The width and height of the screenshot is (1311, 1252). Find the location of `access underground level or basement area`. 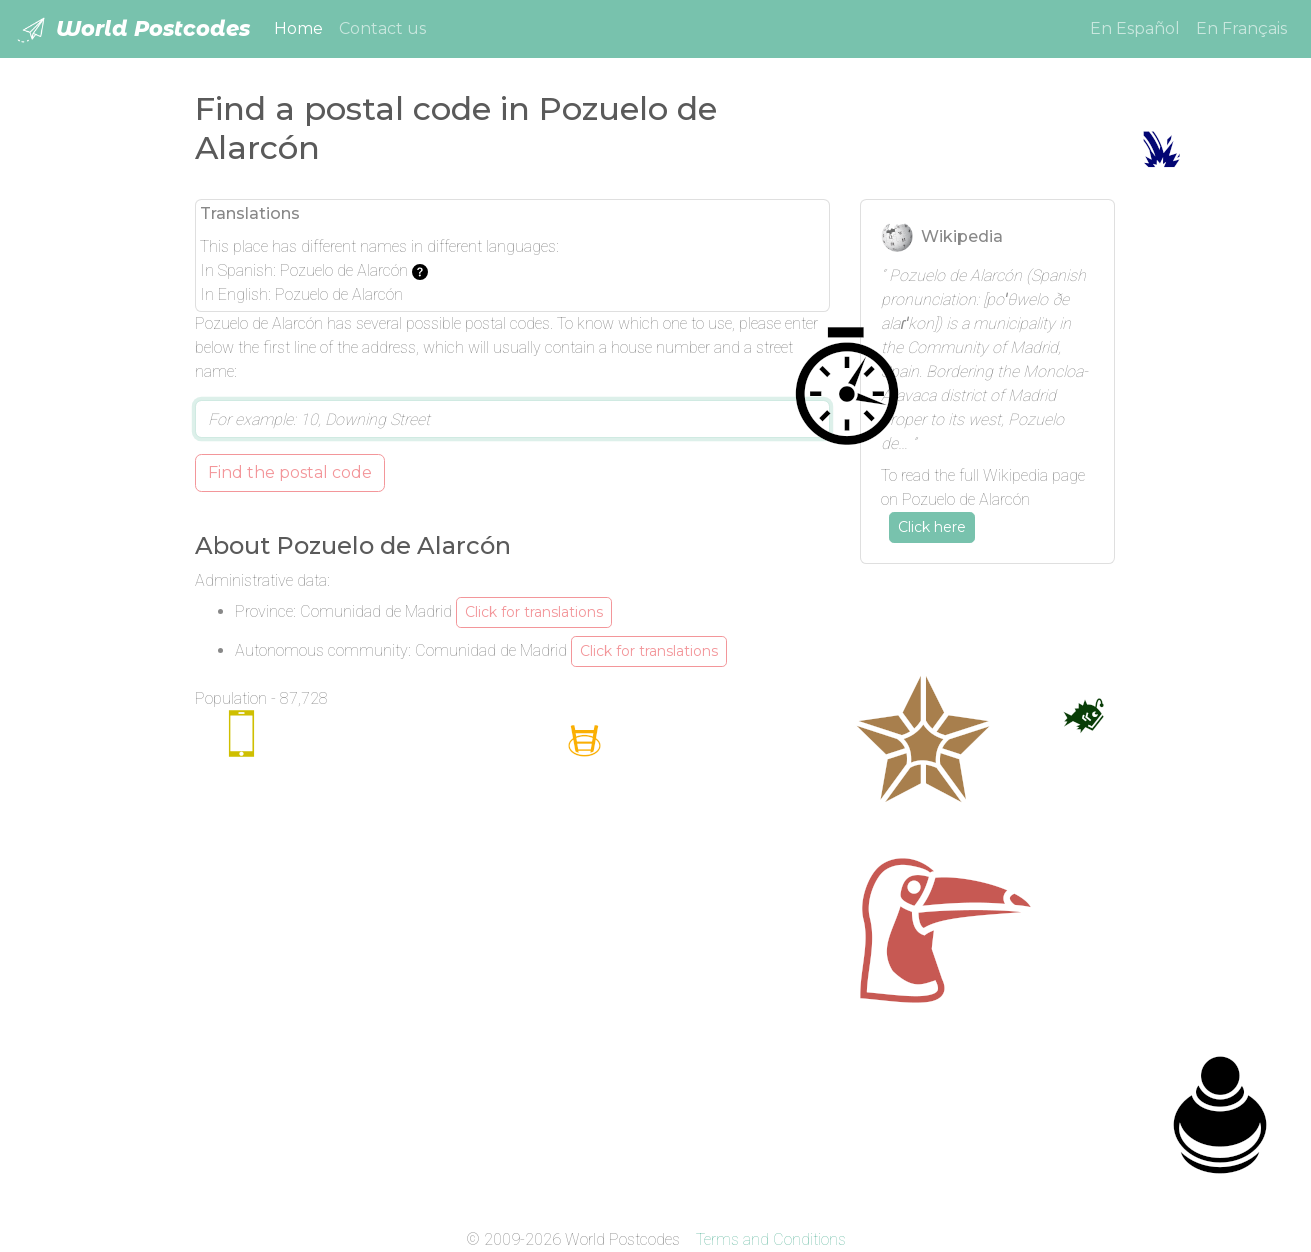

access underground level or basement area is located at coordinates (584, 740).